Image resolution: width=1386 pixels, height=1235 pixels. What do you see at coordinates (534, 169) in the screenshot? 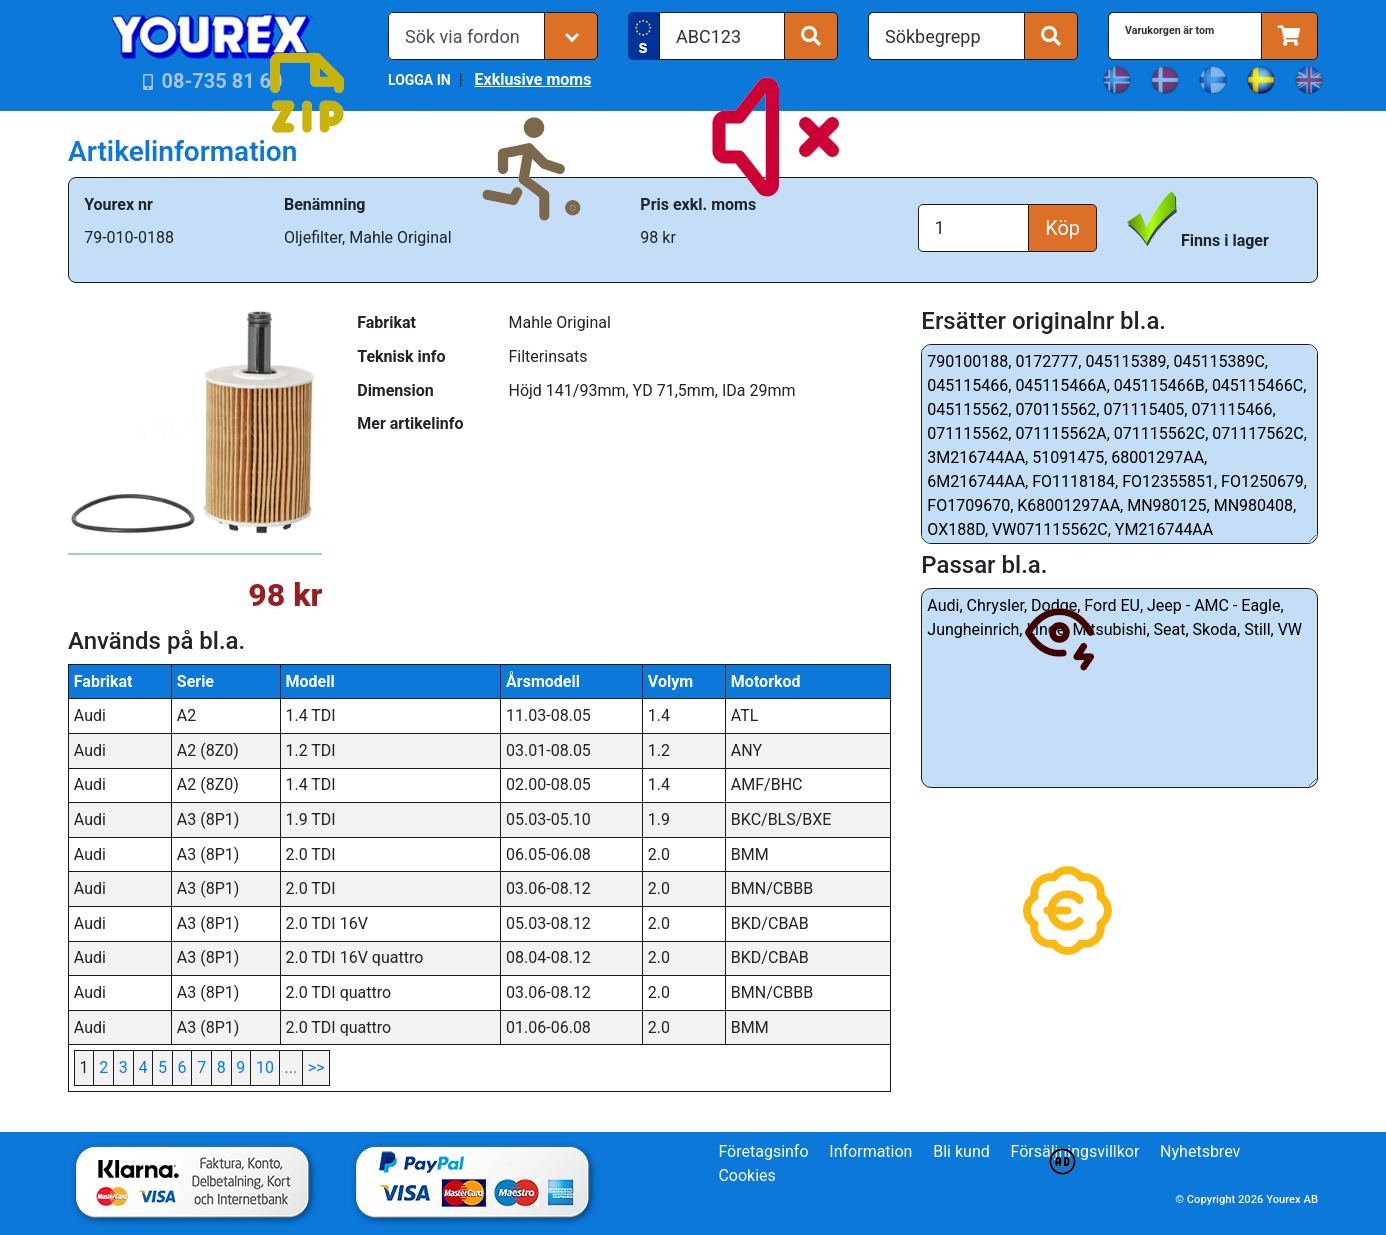
I see `access football or soccer games` at bounding box center [534, 169].